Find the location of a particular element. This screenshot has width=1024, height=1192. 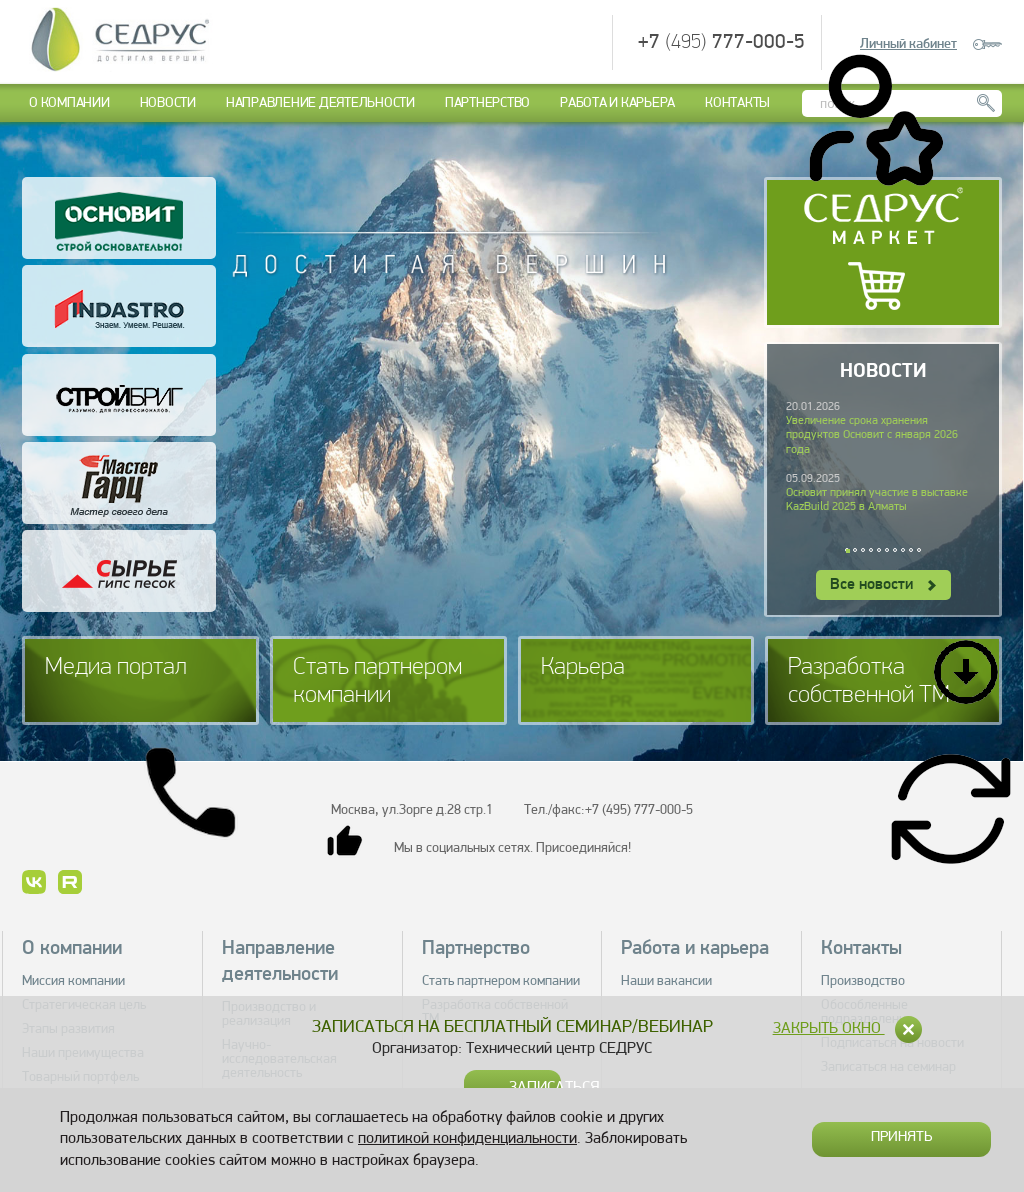

download file or content is located at coordinates (966, 672).